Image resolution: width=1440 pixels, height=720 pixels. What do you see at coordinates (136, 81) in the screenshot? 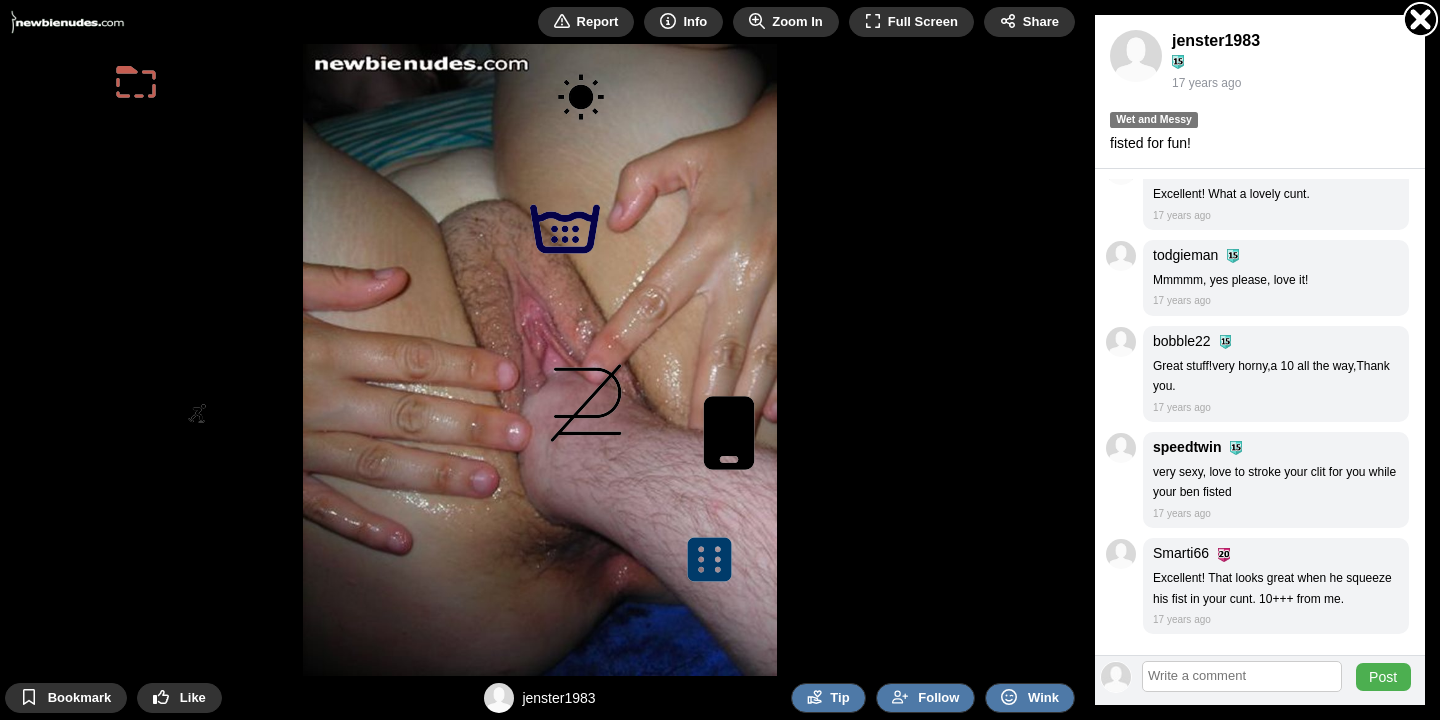
I see `create a new folder` at bounding box center [136, 81].